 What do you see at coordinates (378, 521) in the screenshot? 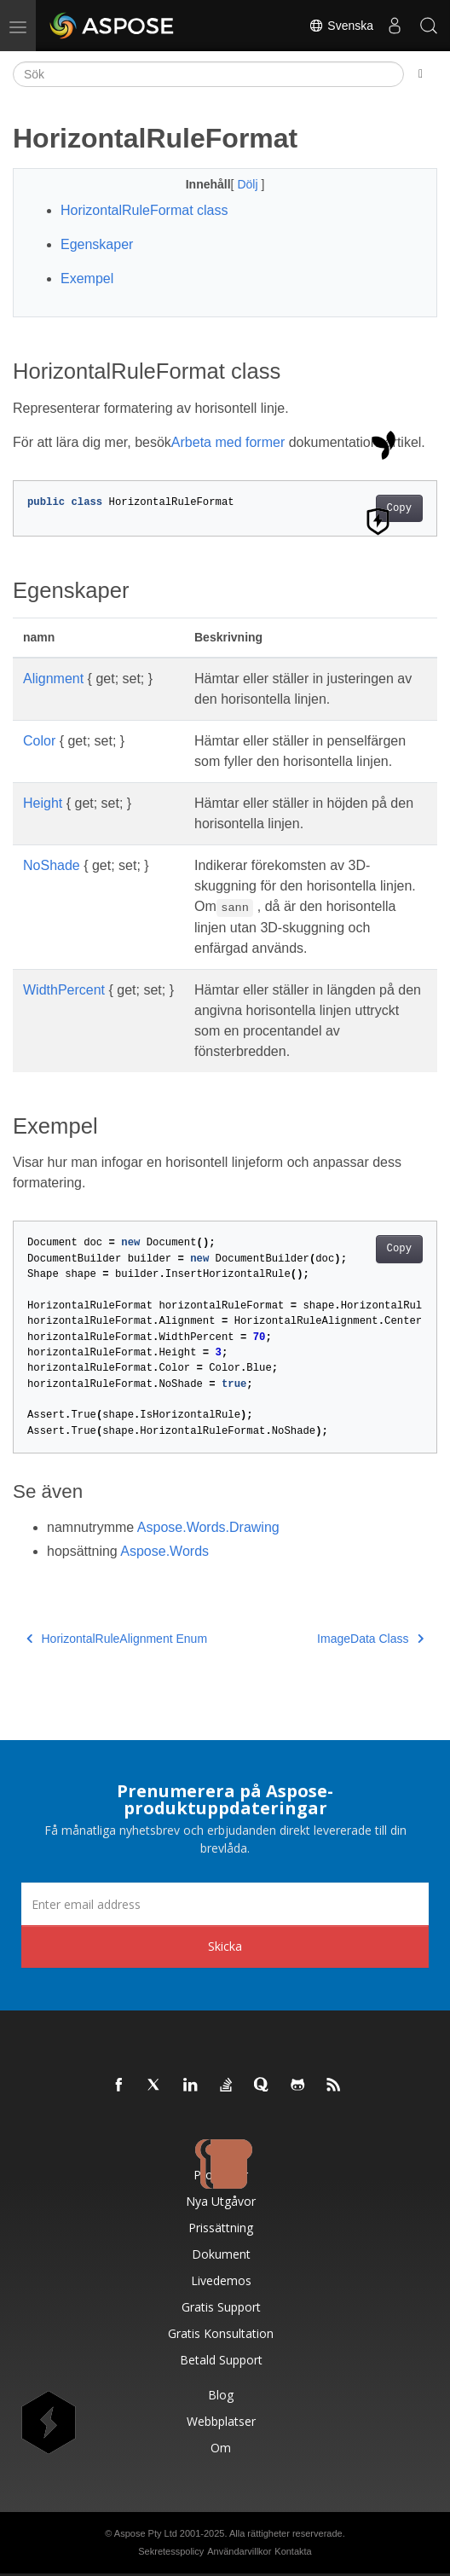
I see `enable fast security scan` at bounding box center [378, 521].